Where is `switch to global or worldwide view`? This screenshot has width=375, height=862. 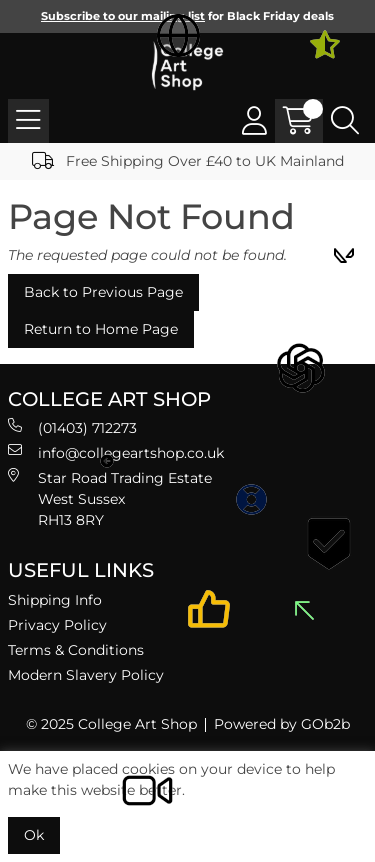
switch to global or worldwide view is located at coordinates (178, 35).